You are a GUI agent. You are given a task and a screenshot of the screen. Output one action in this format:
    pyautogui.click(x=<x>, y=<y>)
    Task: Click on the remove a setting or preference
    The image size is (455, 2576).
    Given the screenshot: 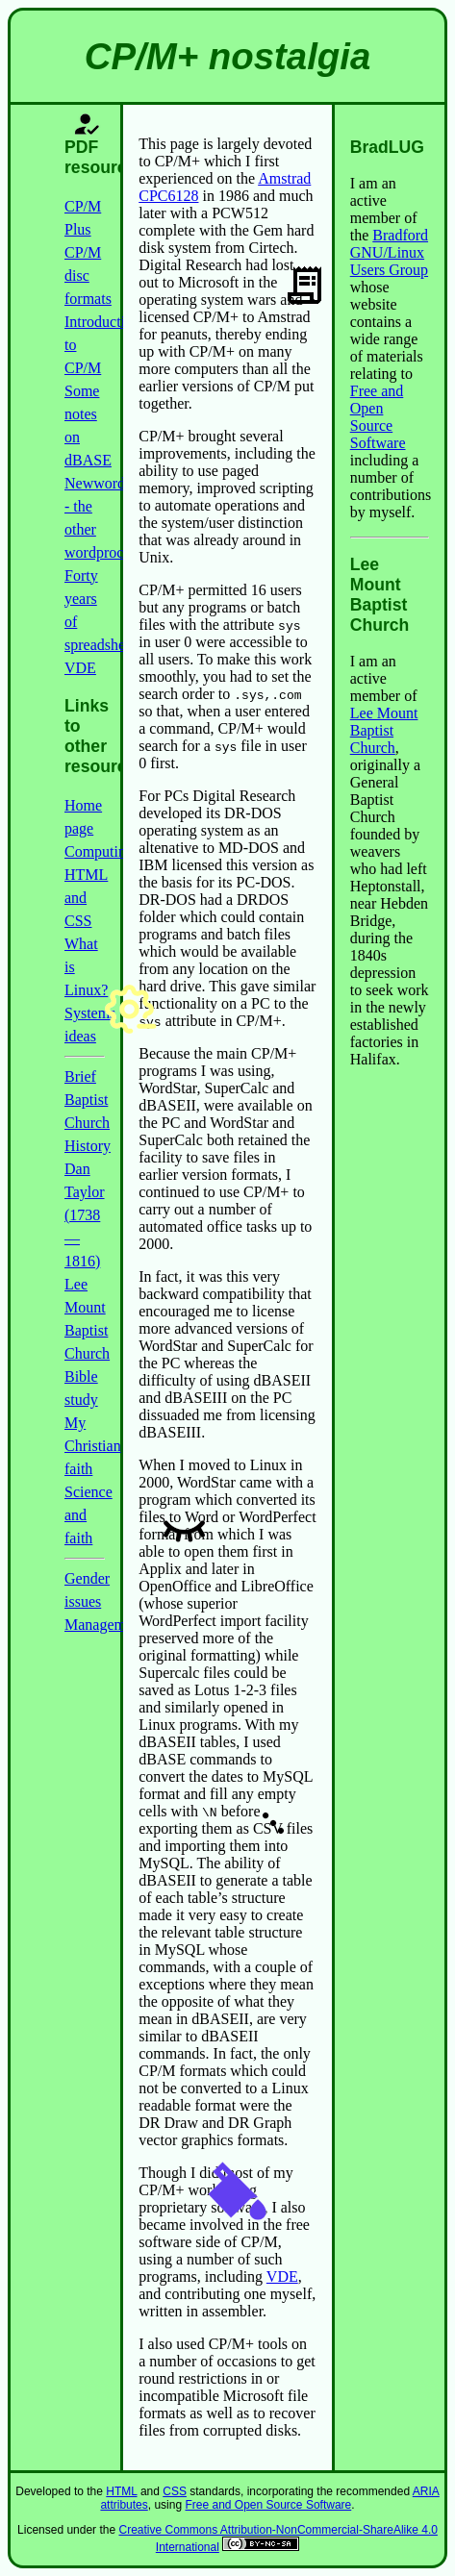 What is the action you would take?
    pyautogui.click(x=129, y=1009)
    